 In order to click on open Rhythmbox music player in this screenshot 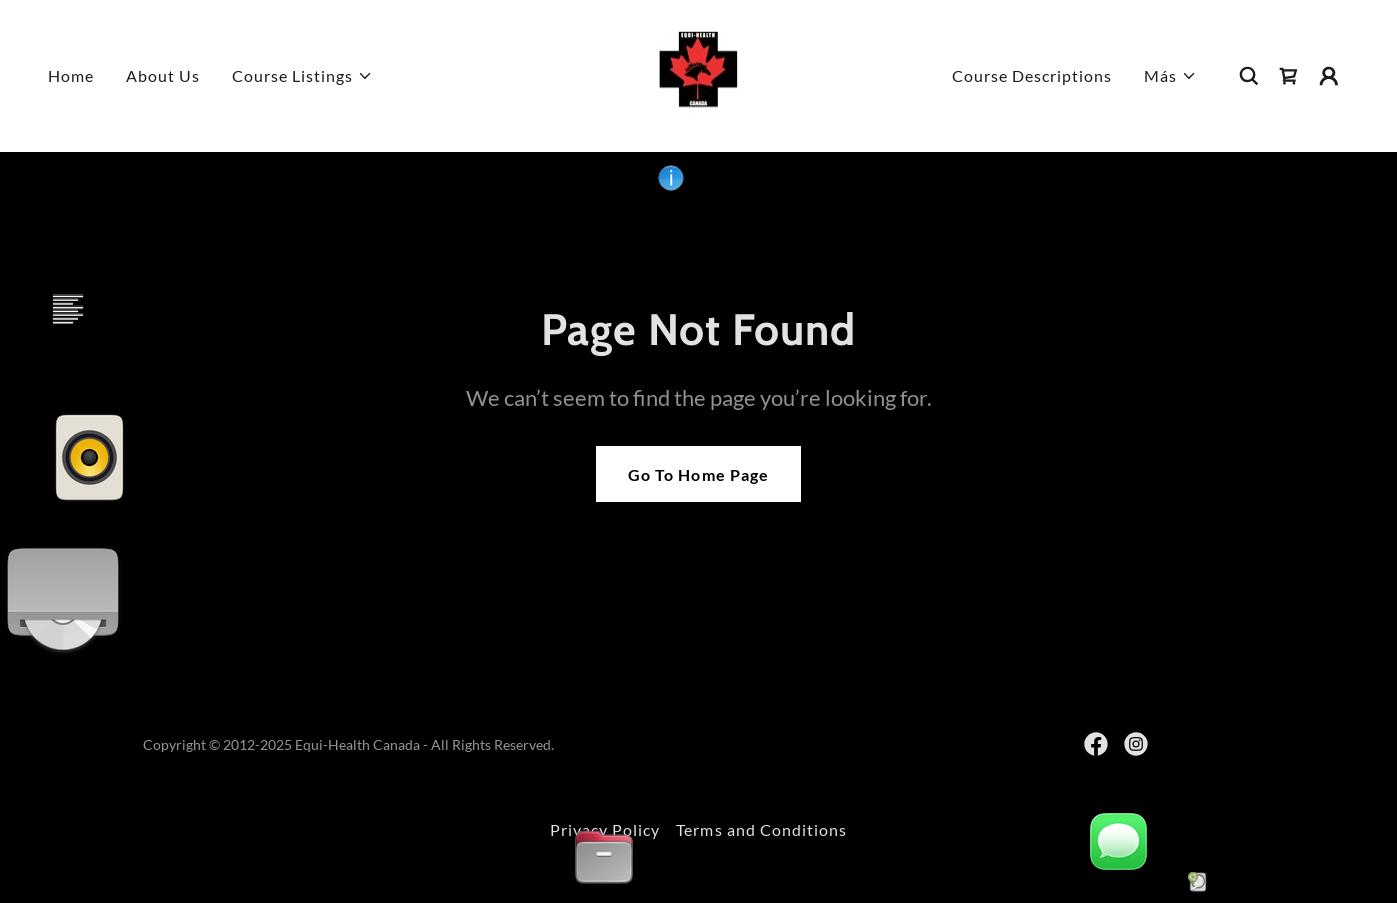, I will do `click(89, 457)`.